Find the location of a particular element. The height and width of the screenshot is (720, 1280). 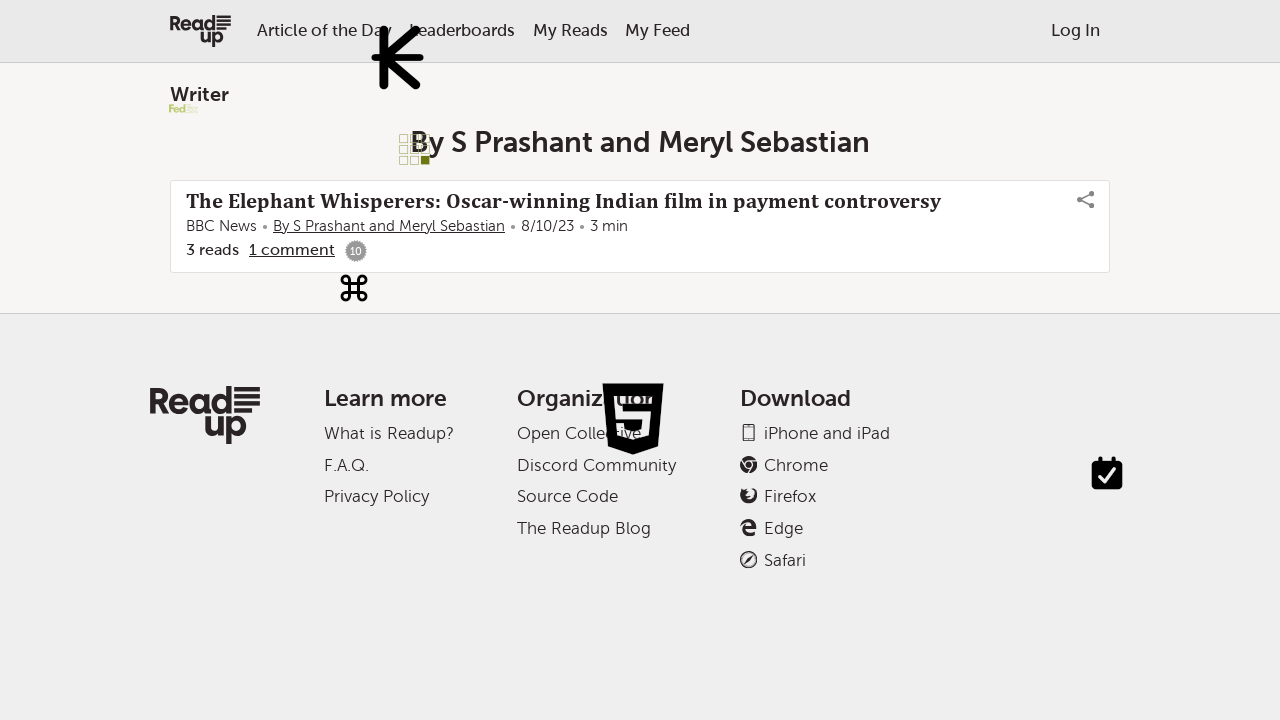

büromöbelexperte brand logo is located at coordinates (414, 149).